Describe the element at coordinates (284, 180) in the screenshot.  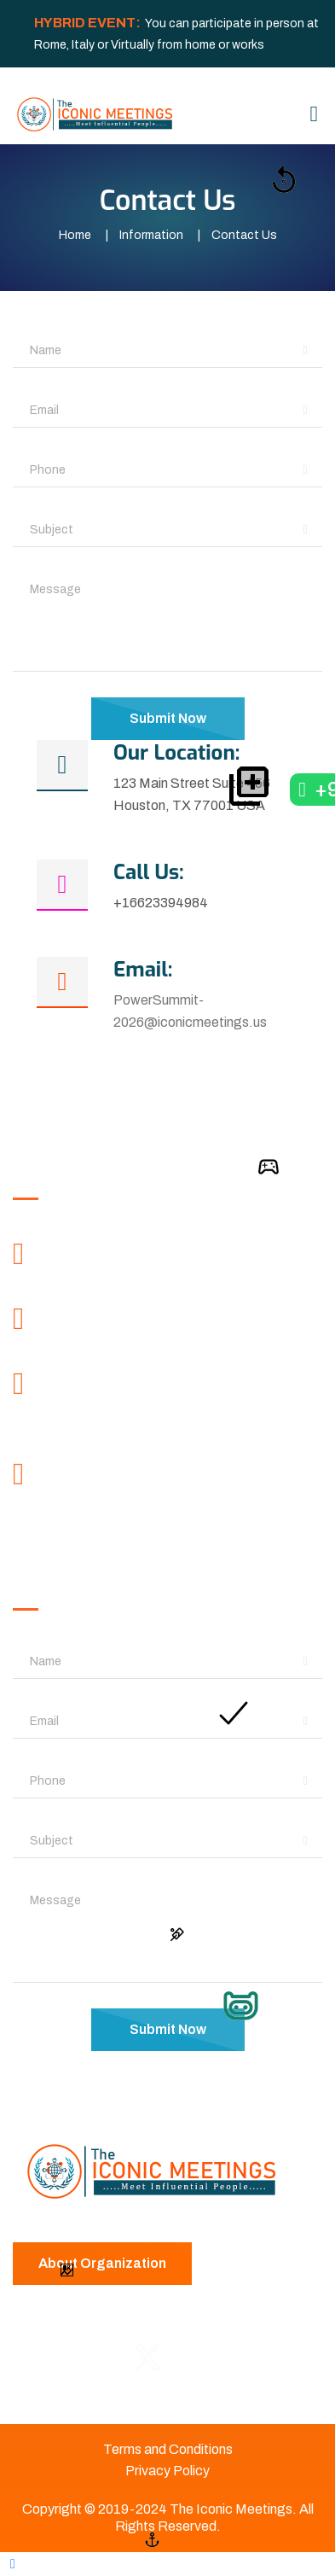
I see `rewind video by 5 seconds` at that location.